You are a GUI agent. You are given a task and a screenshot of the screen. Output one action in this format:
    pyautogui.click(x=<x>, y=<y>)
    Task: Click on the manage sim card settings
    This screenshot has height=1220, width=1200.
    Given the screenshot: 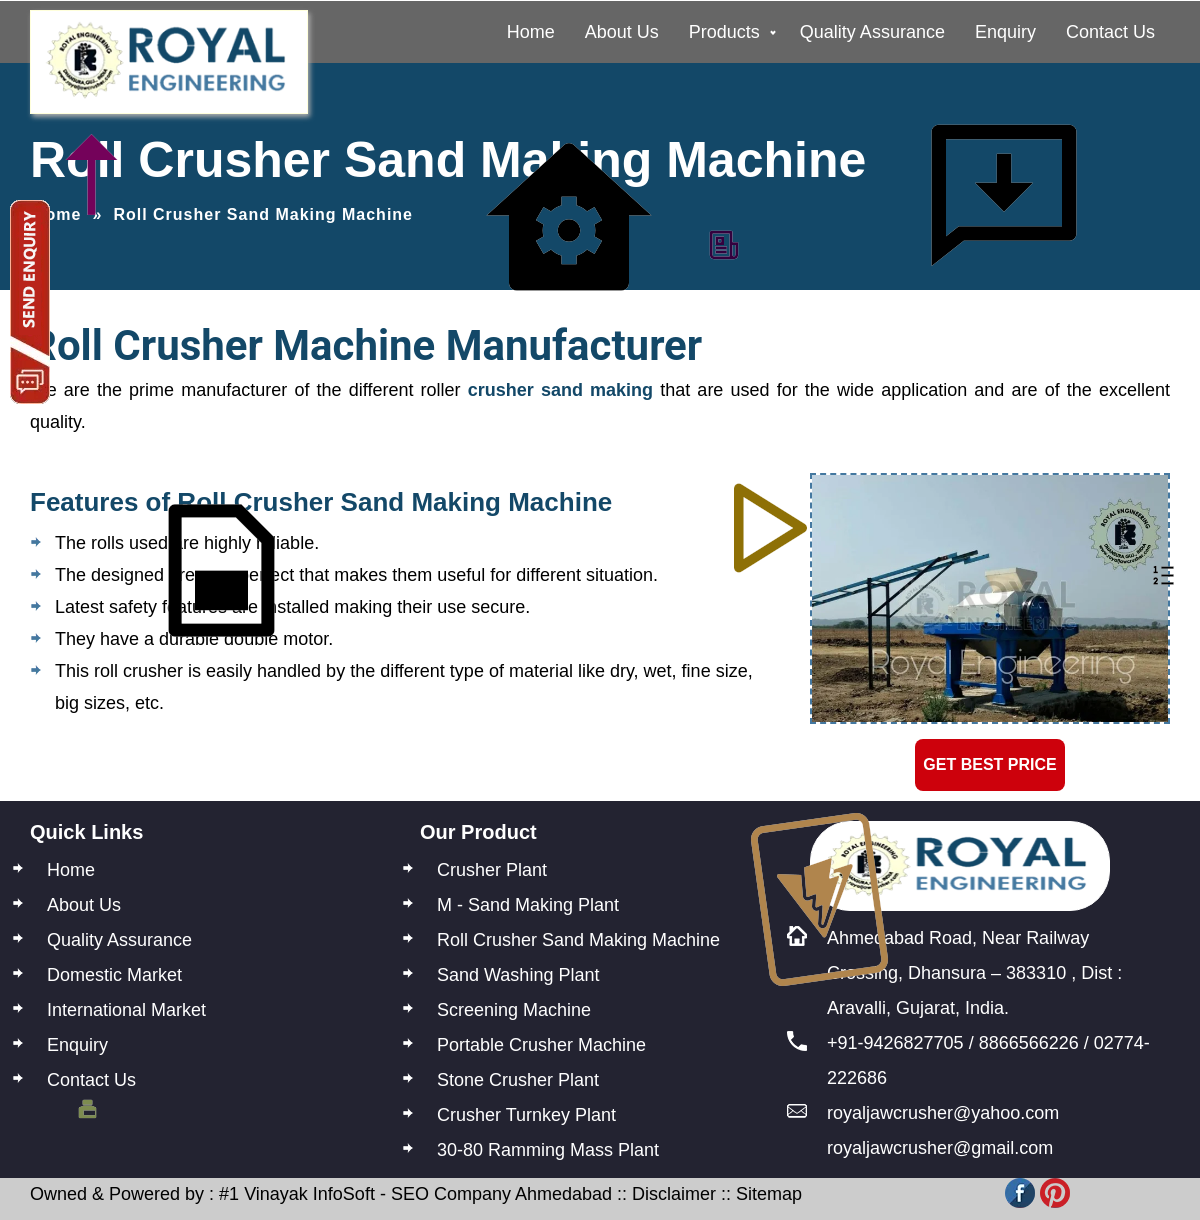 What is the action you would take?
    pyautogui.click(x=221, y=570)
    